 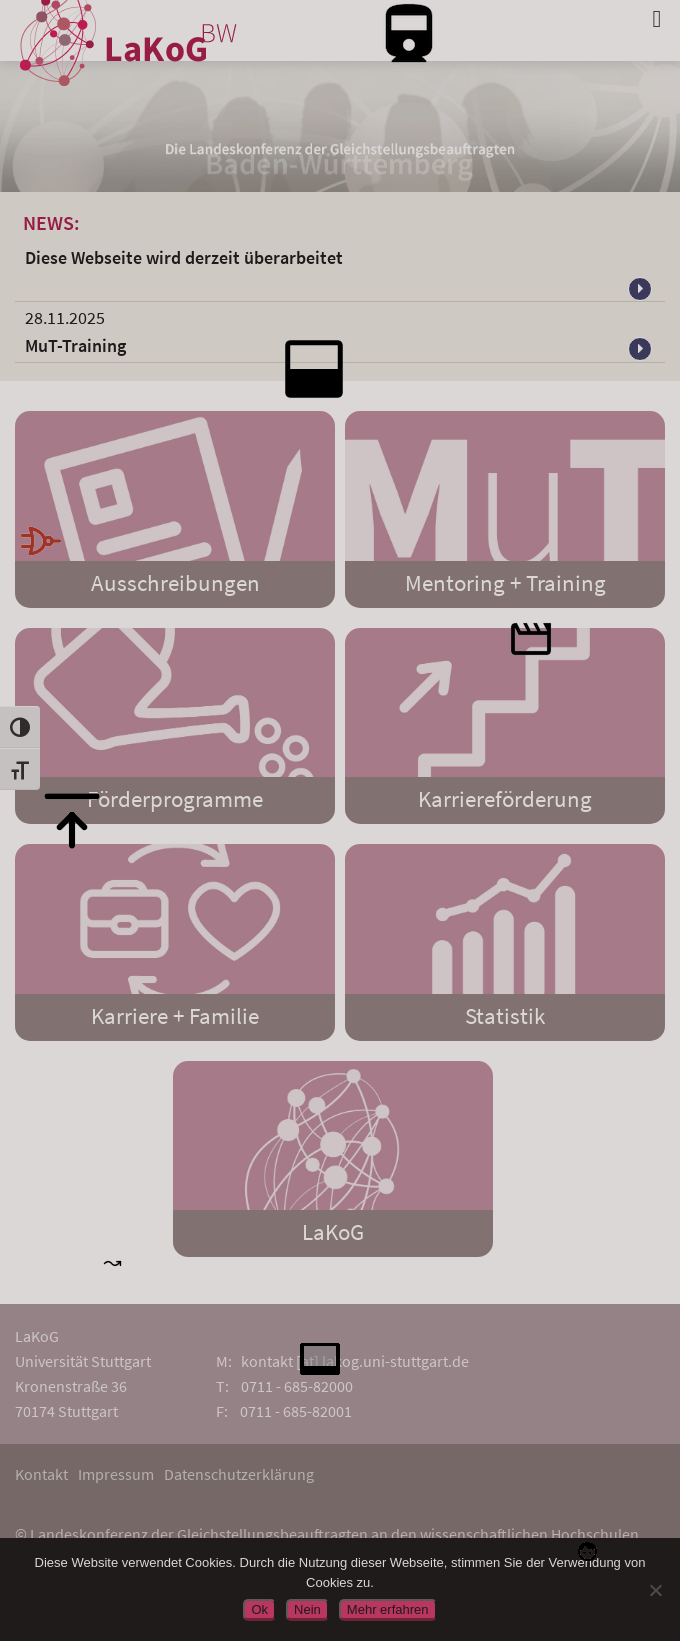 What do you see at coordinates (112, 1263) in the screenshot?
I see `indicates an upward trend or growth` at bounding box center [112, 1263].